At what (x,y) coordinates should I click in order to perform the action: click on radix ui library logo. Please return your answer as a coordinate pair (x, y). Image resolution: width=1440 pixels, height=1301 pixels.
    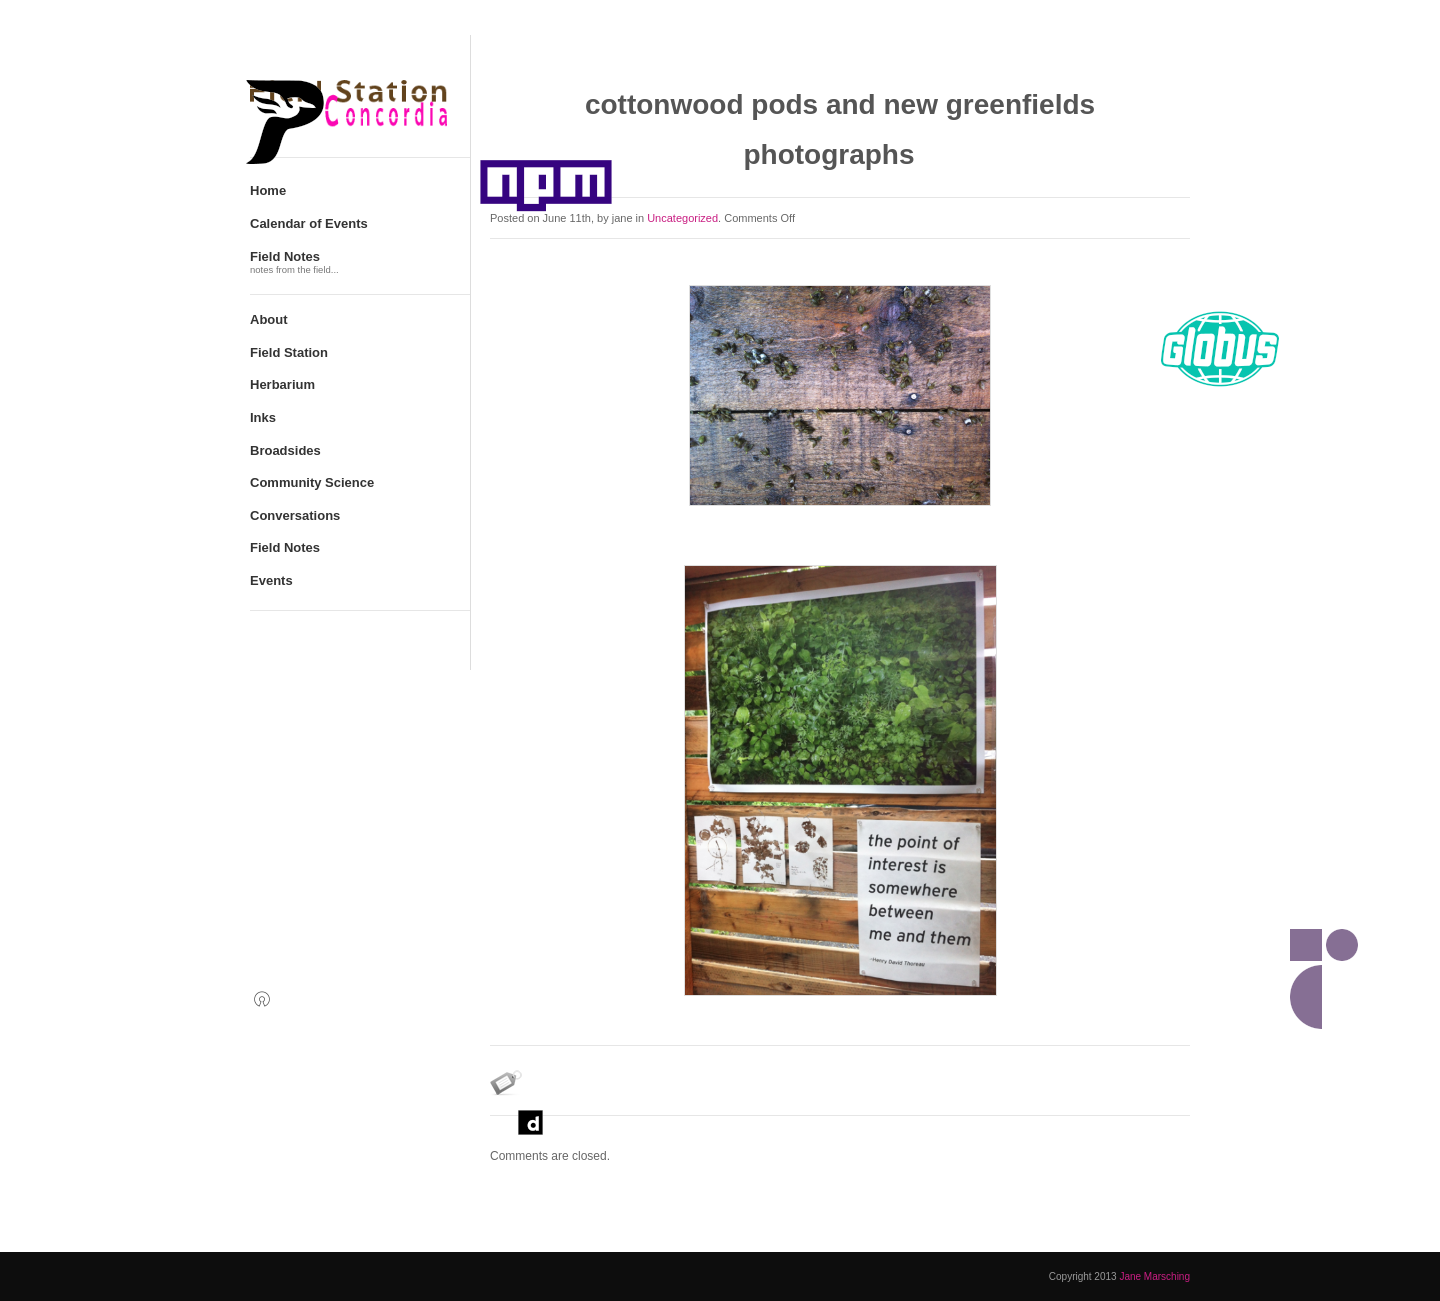
    Looking at the image, I should click on (1324, 979).